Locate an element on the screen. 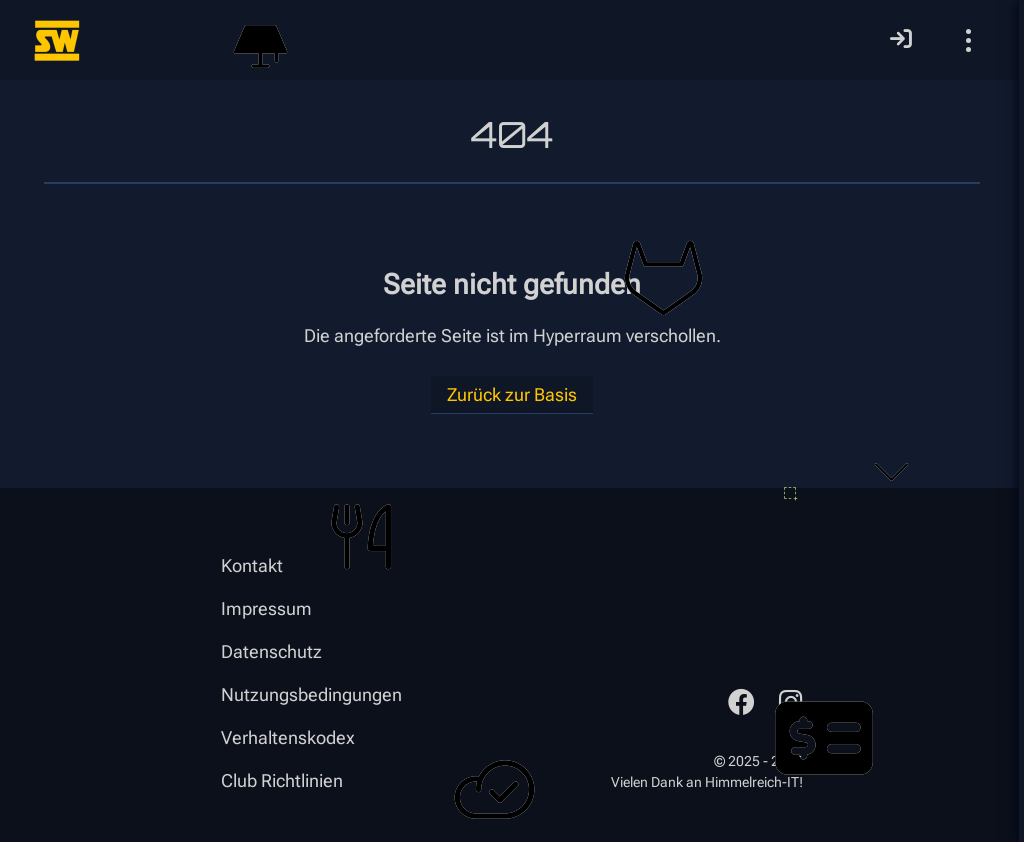  open gitlab repository is located at coordinates (663, 276).